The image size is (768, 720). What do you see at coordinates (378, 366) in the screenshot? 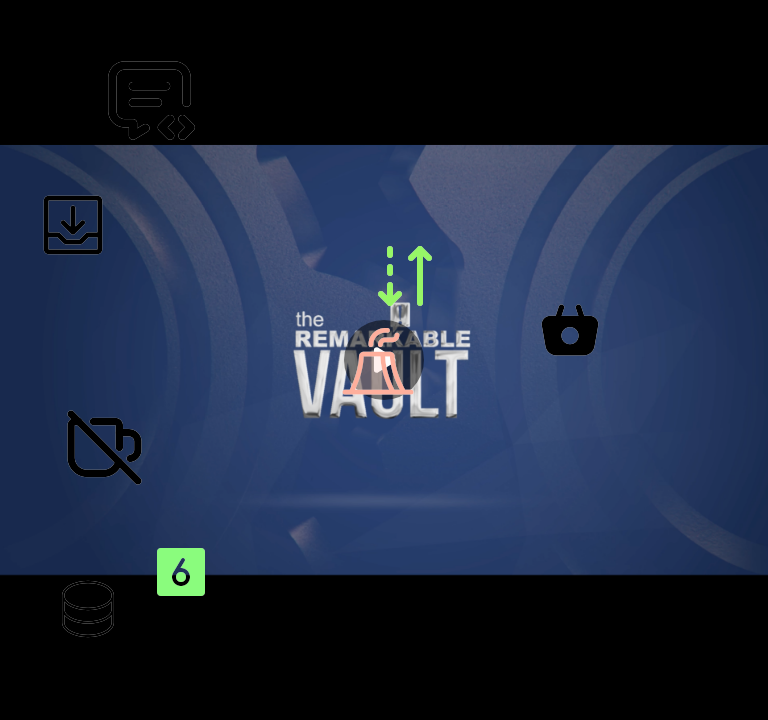
I see `indicates nuclear power or energy facility` at bounding box center [378, 366].